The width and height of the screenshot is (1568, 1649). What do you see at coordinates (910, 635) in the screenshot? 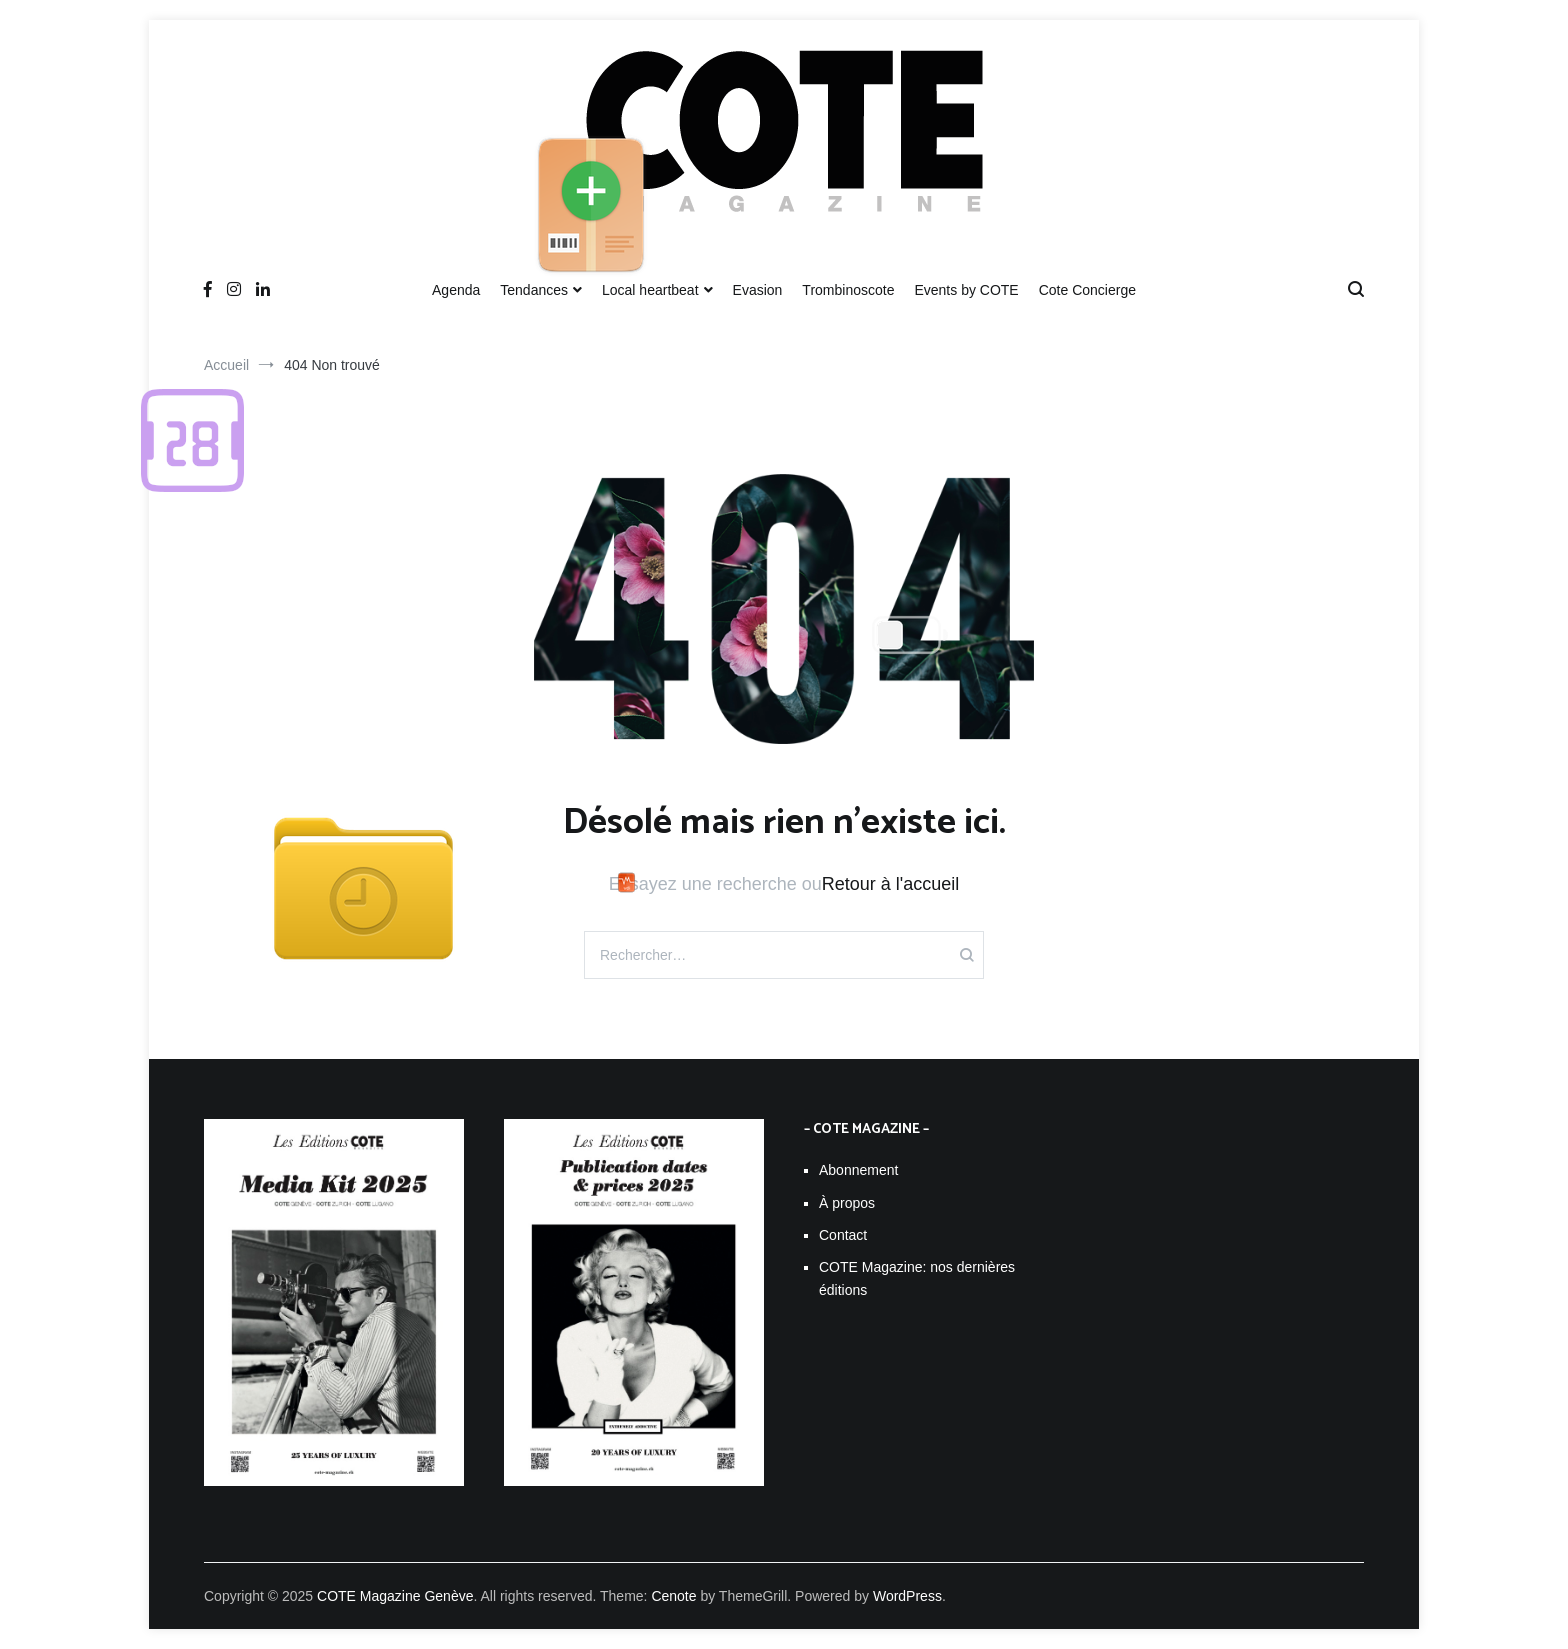
I see `indicates battery level at 40%` at bounding box center [910, 635].